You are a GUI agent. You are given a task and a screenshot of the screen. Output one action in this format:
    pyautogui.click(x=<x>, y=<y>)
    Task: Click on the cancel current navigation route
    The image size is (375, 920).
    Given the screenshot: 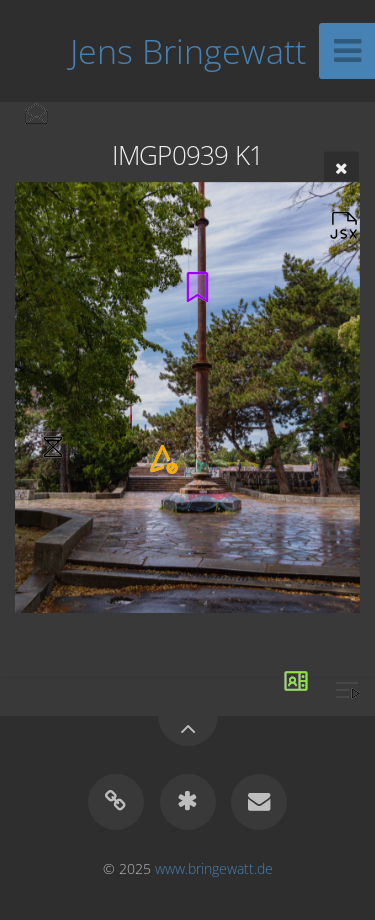 What is the action you would take?
    pyautogui.click(x=162, y=458)
    